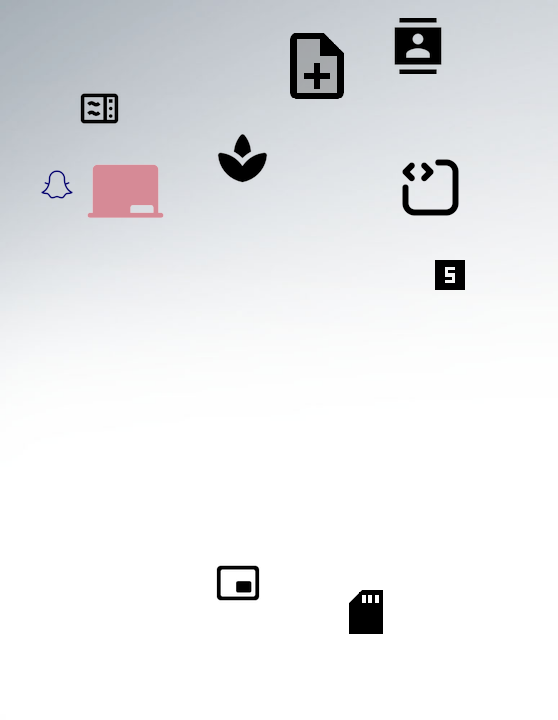 This screenshot has height=720, width=558. I want to click on access your contacts list, so click(418, 46).